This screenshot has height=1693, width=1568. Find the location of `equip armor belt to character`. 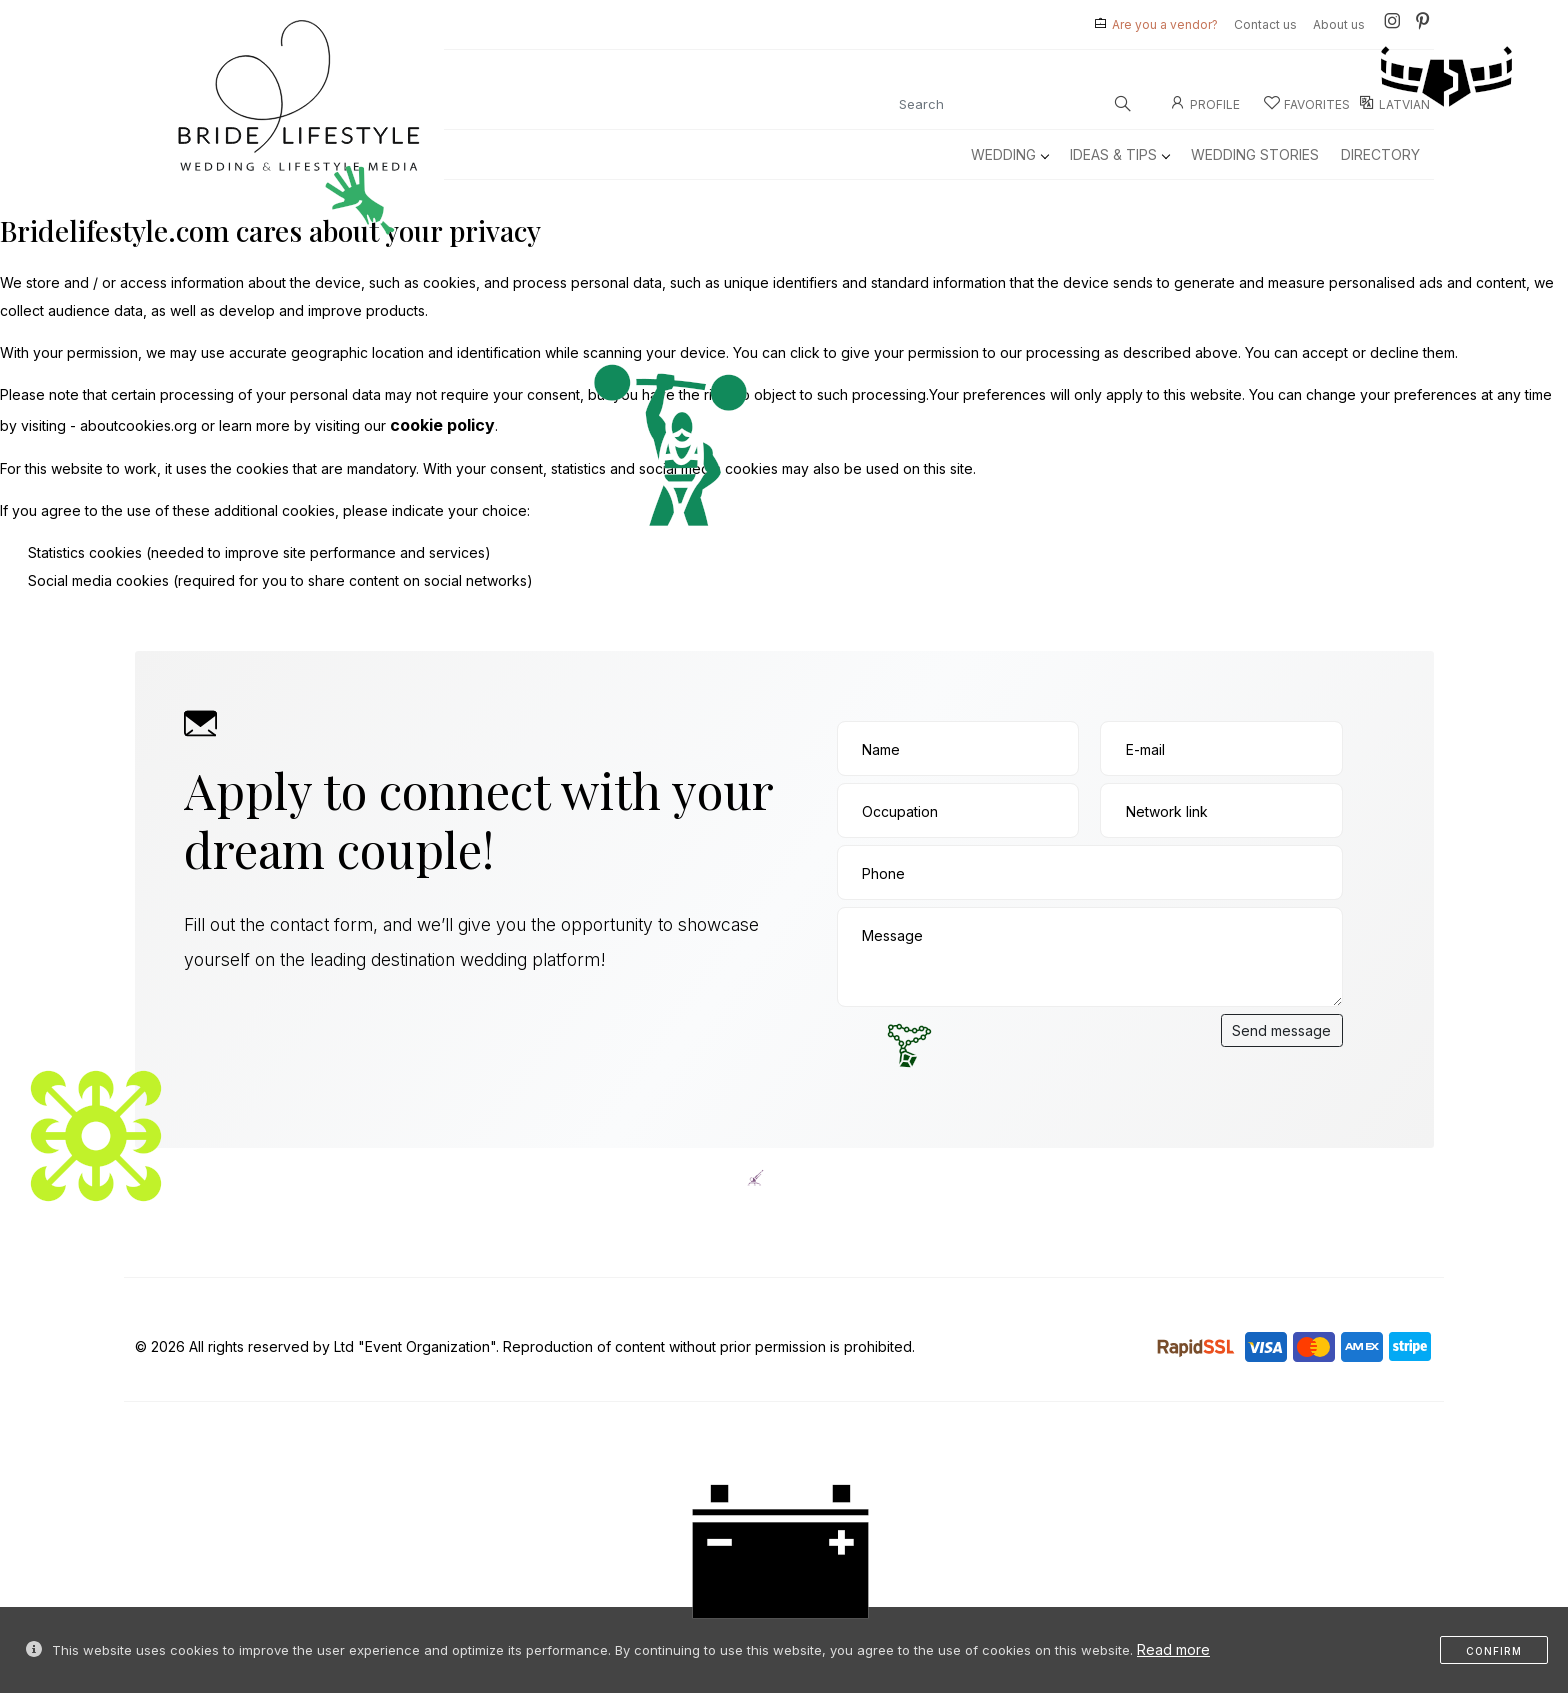

equip armor belt to character is located at coordinates (1446, 76).